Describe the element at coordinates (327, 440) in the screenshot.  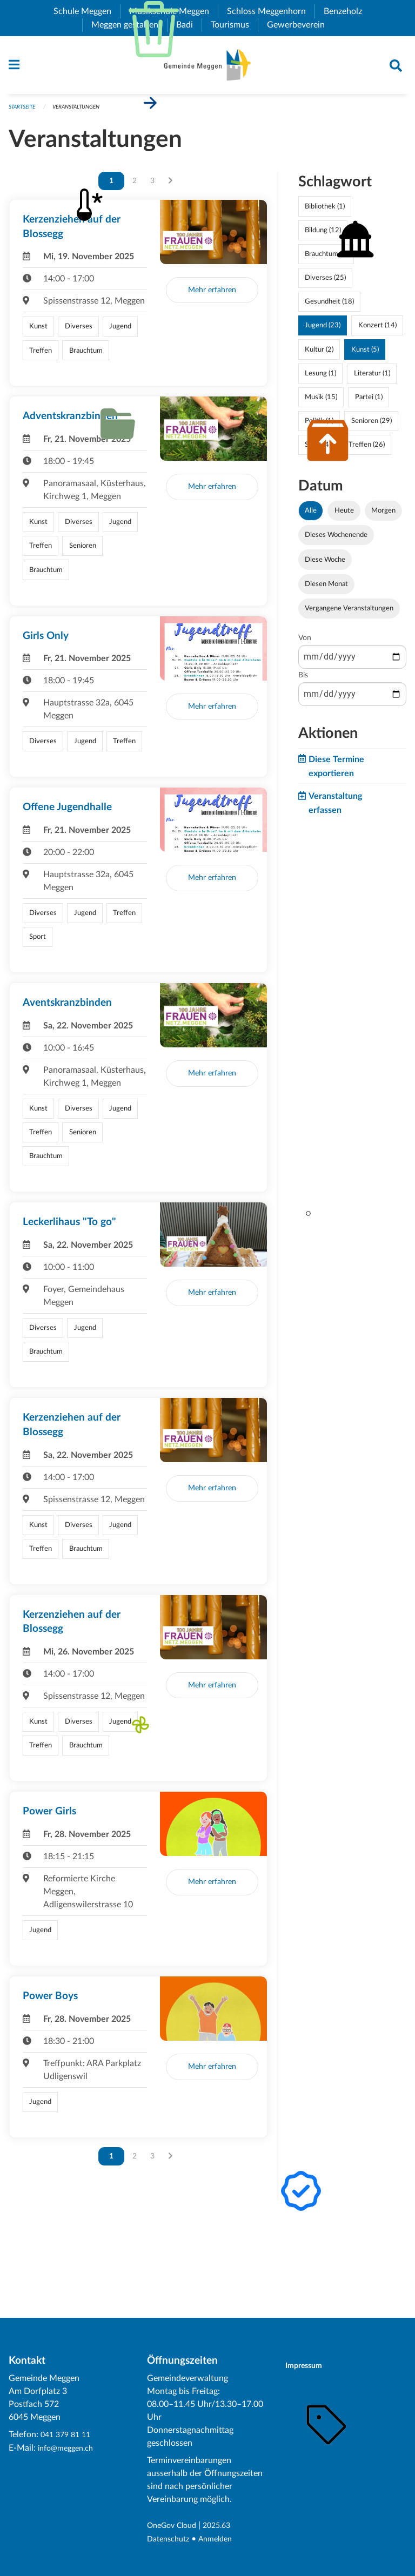
I see `upload file to storage` at that location.